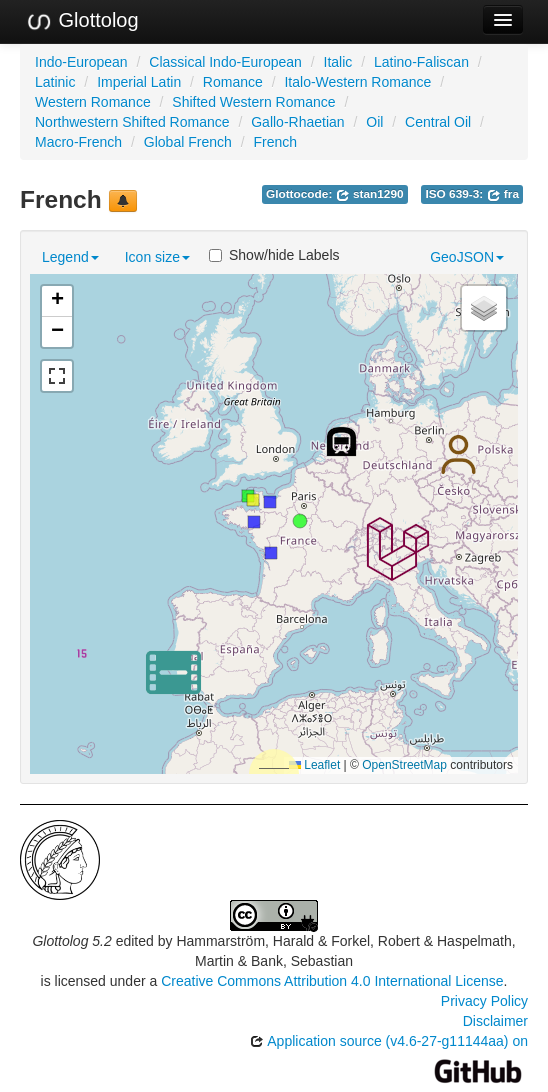 This screenshot has width=548, height=1092. I want to click on indicates successful connection or power status, so click(308, 923).